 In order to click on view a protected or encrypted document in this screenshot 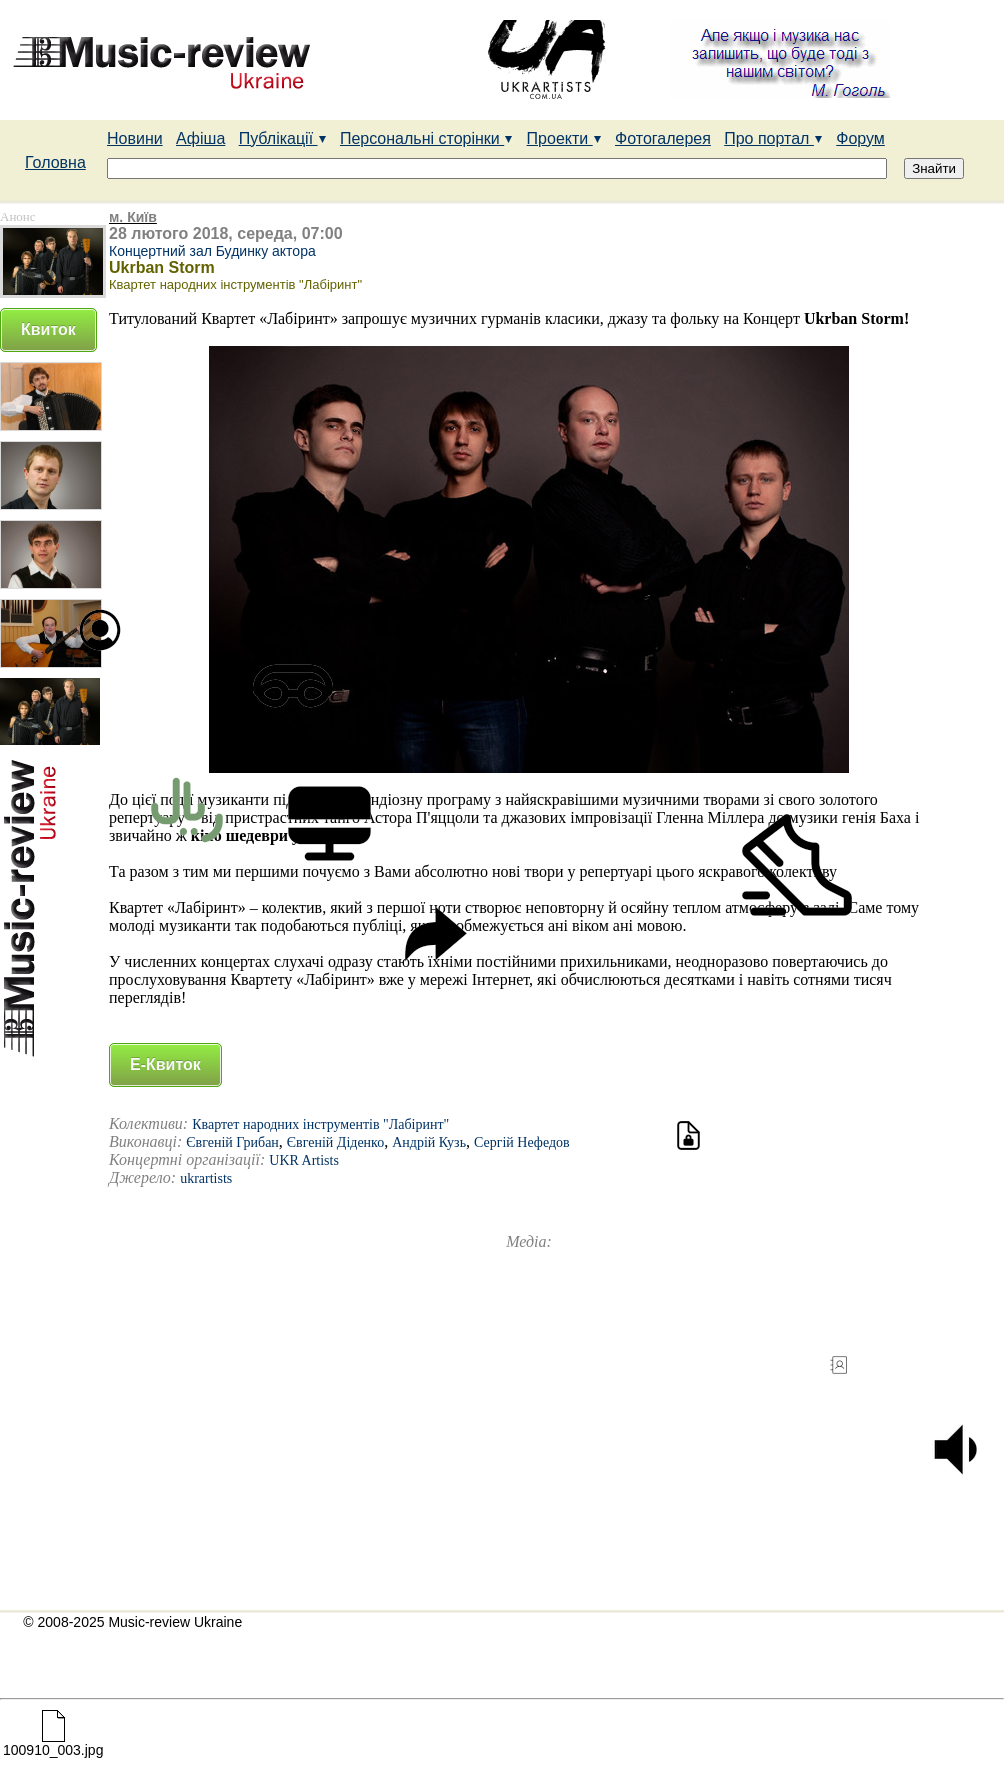, I will do `click(688, 1135)`.